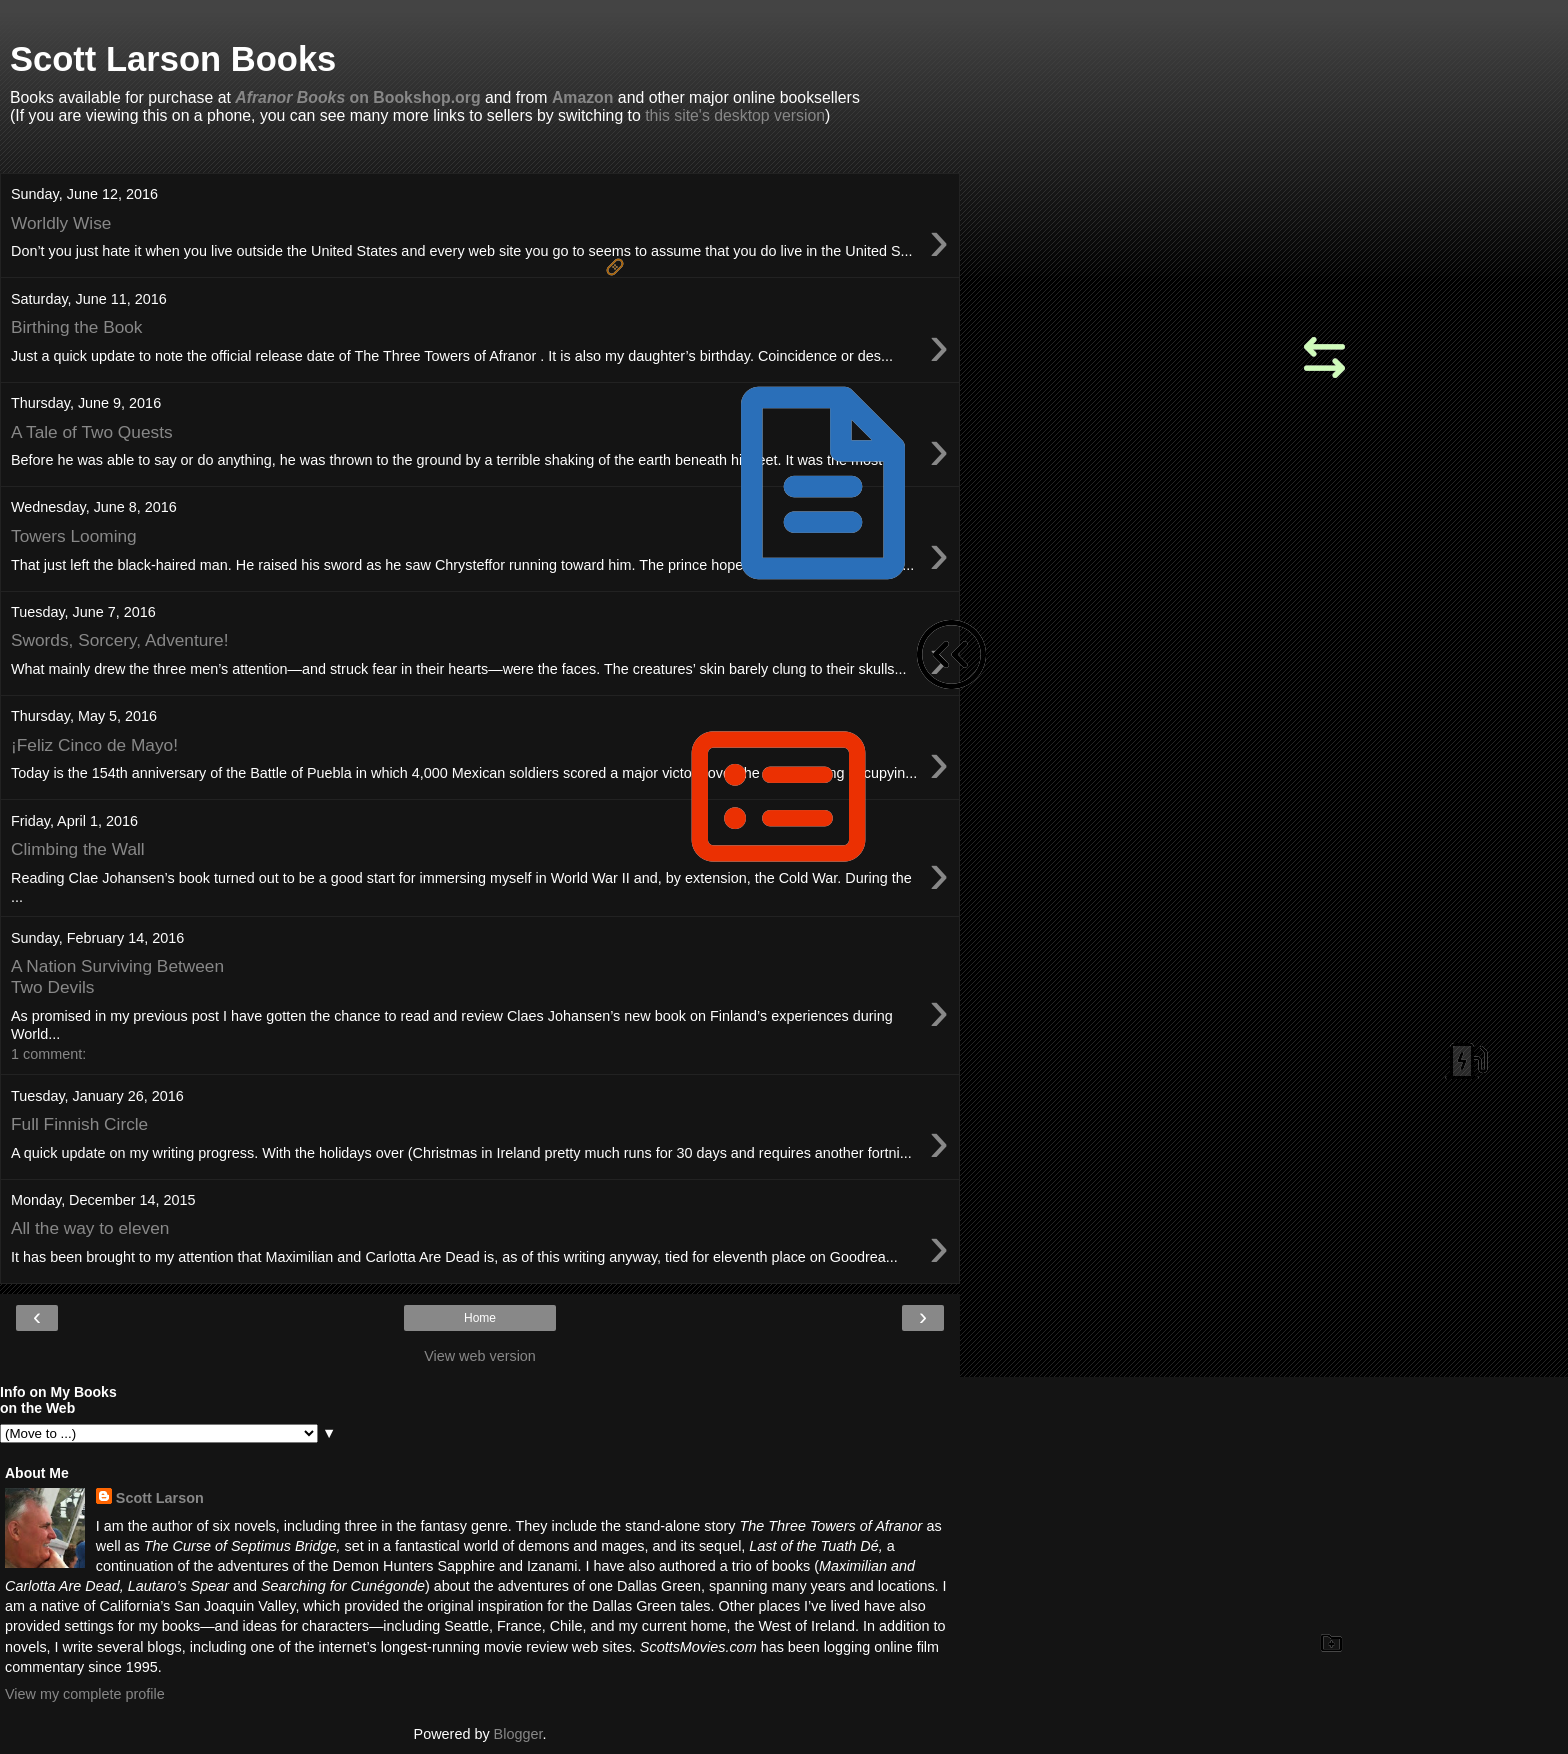 Image resolution: width=1568 pixels, height=1754 pixels. What do you see at coordinates (1465, 1061) in the screenshot?
I see `find nearby EV charging stations` at bounding box center [1465, 1061].